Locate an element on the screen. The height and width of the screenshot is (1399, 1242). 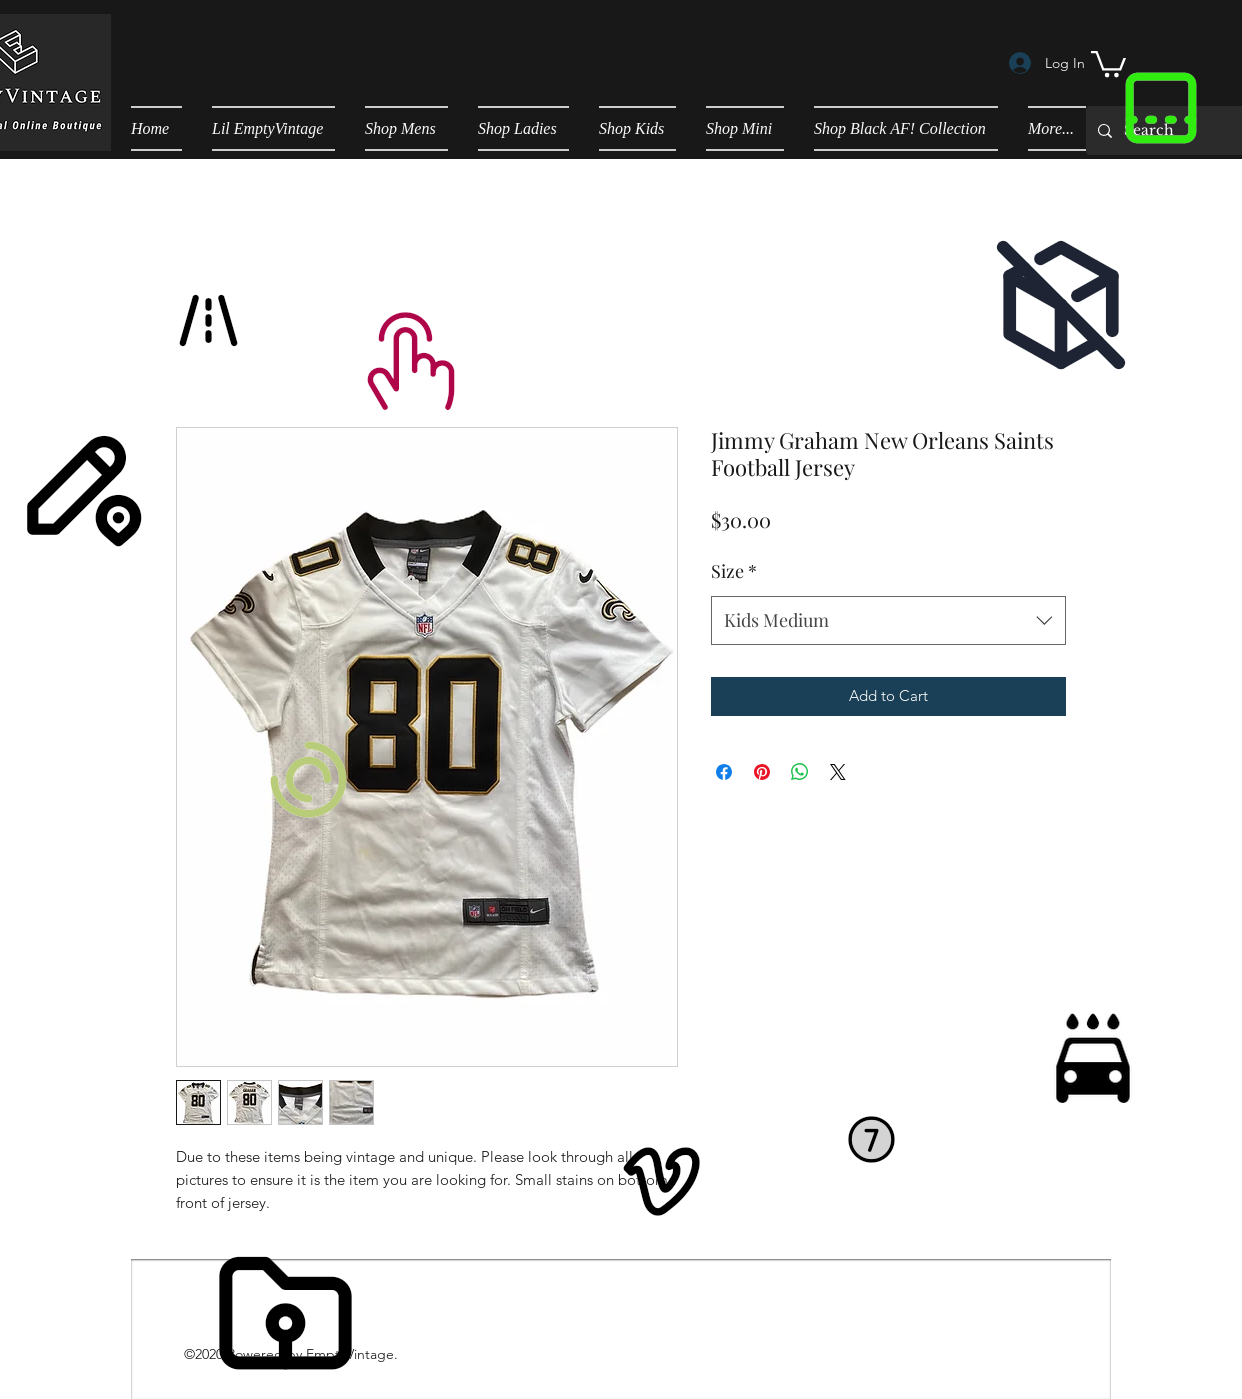
toggle bottom navigation bar off is located at coordinates (1161, 108).